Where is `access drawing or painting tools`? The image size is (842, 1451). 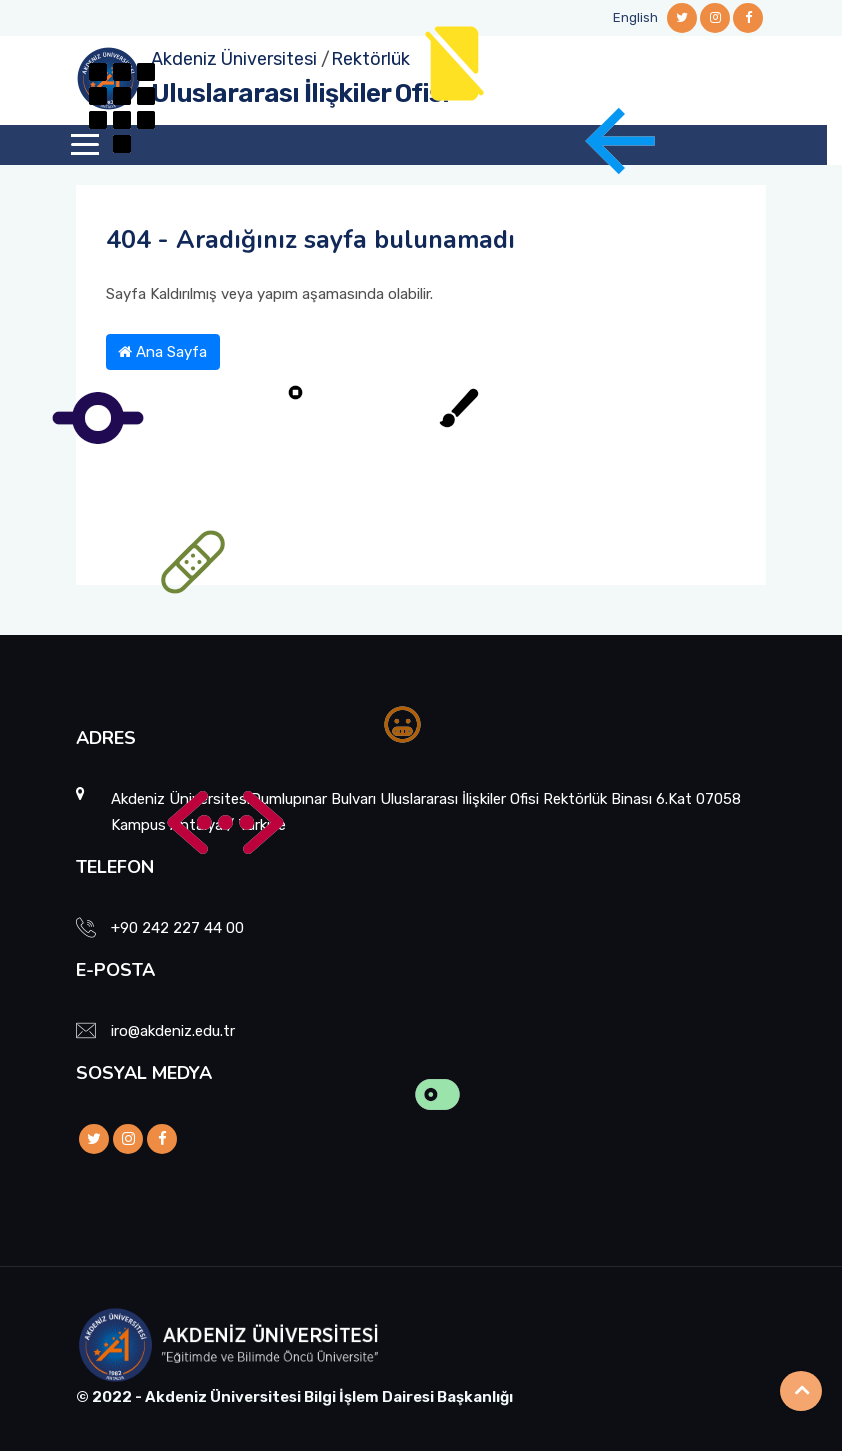
access drawing or painting tools is located at coordinates (459, 408).